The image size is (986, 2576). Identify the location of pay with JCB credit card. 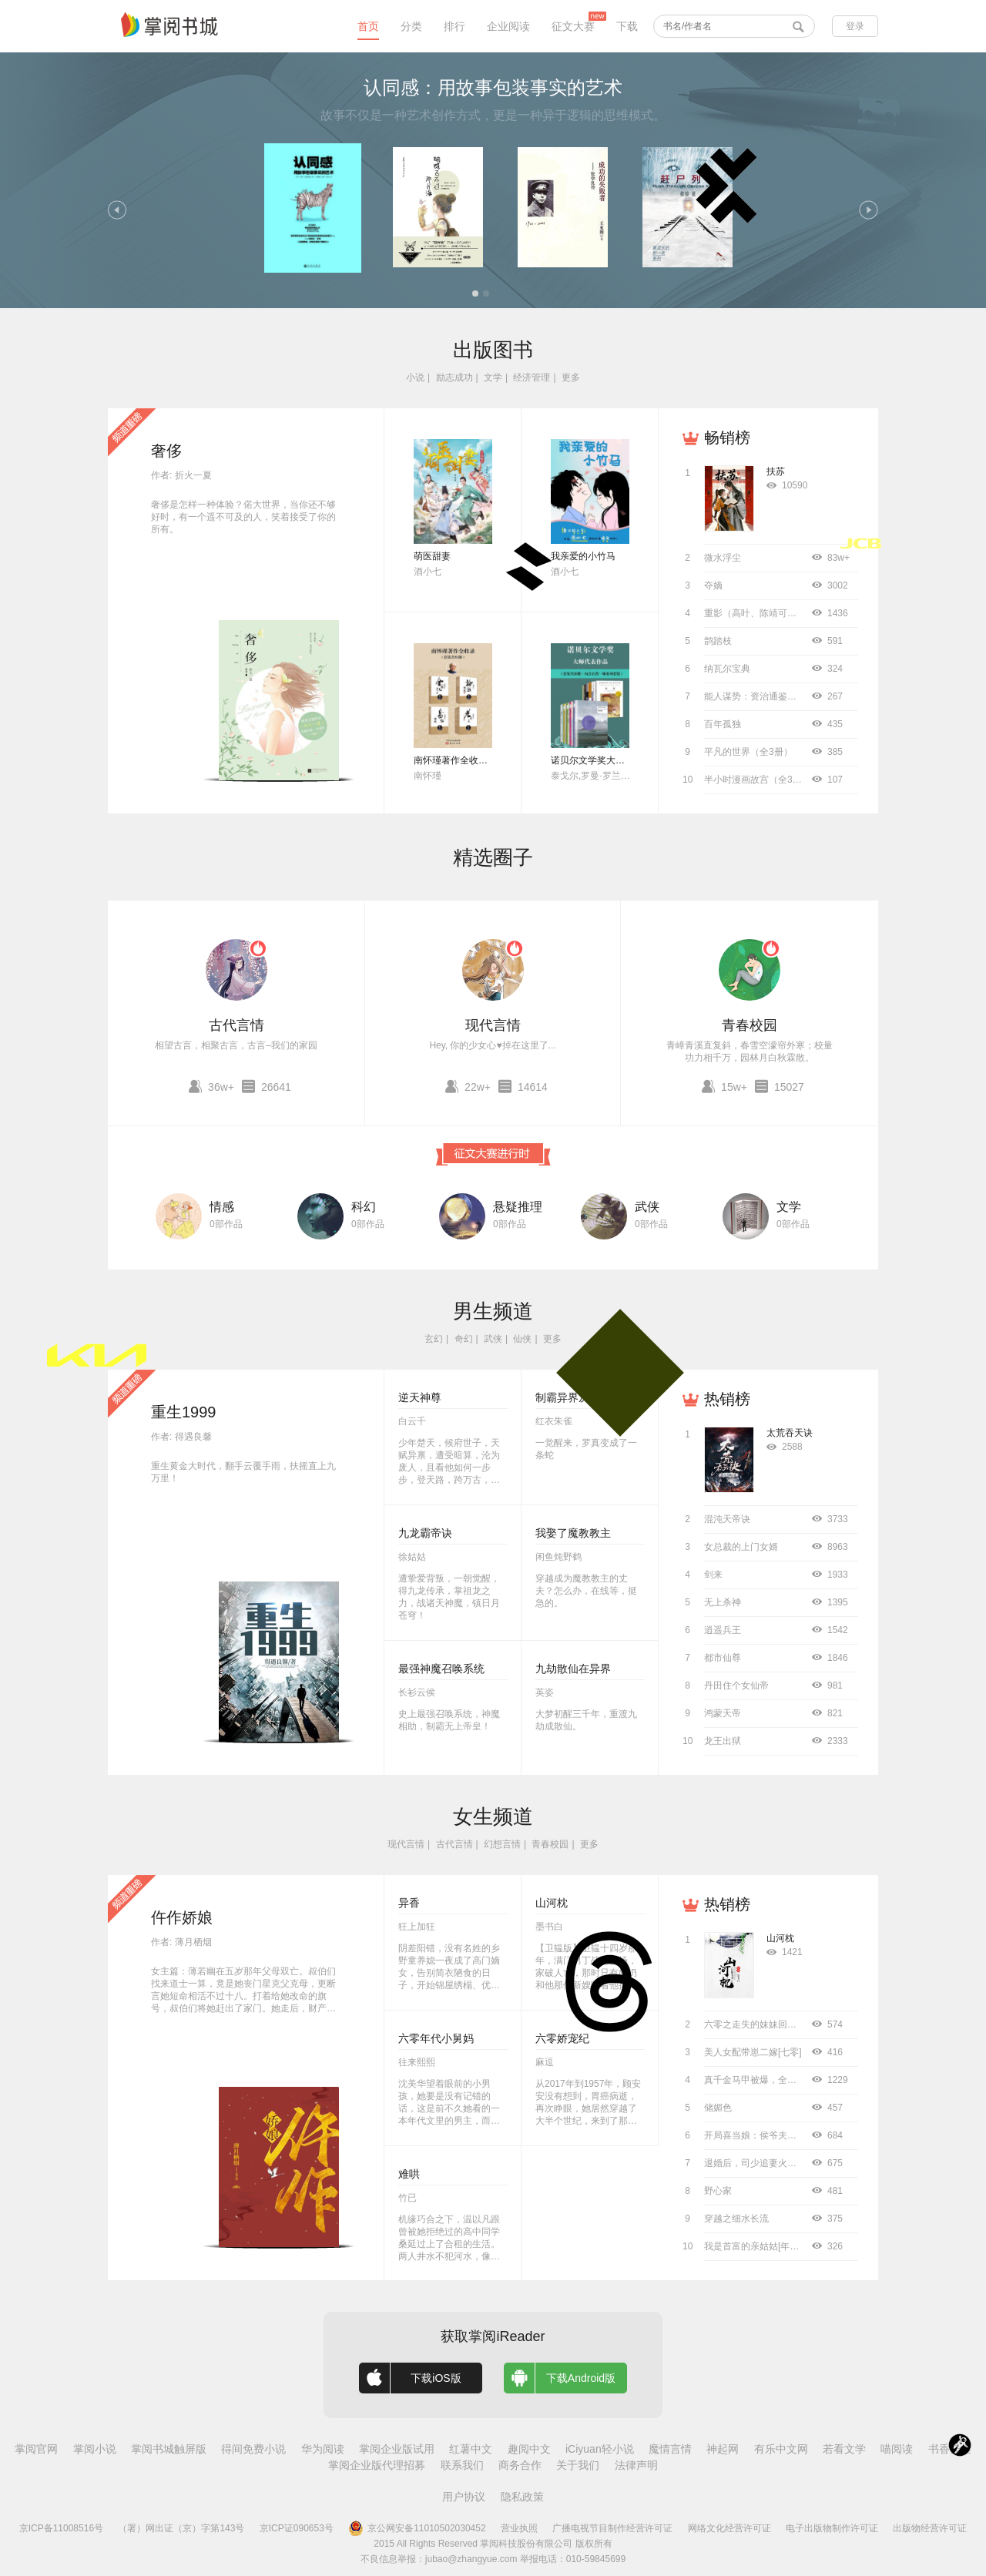
(860, 543).